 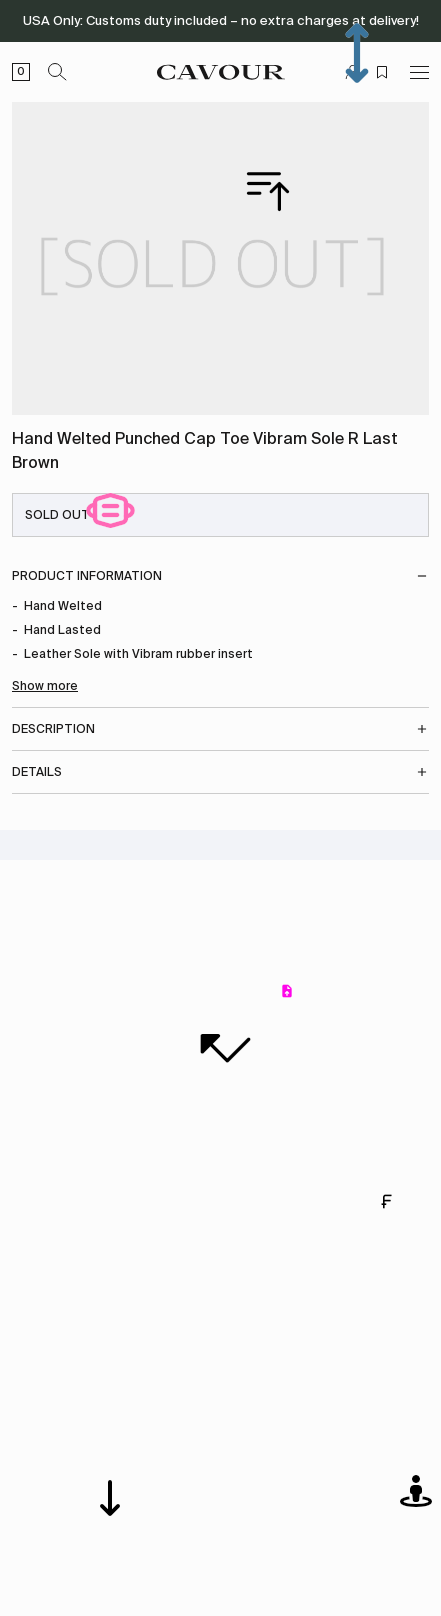 What do you see at coordinates (357, 53) in the screenshot?
I see `adjust height or vertical size` at bounding box center [357, 53].